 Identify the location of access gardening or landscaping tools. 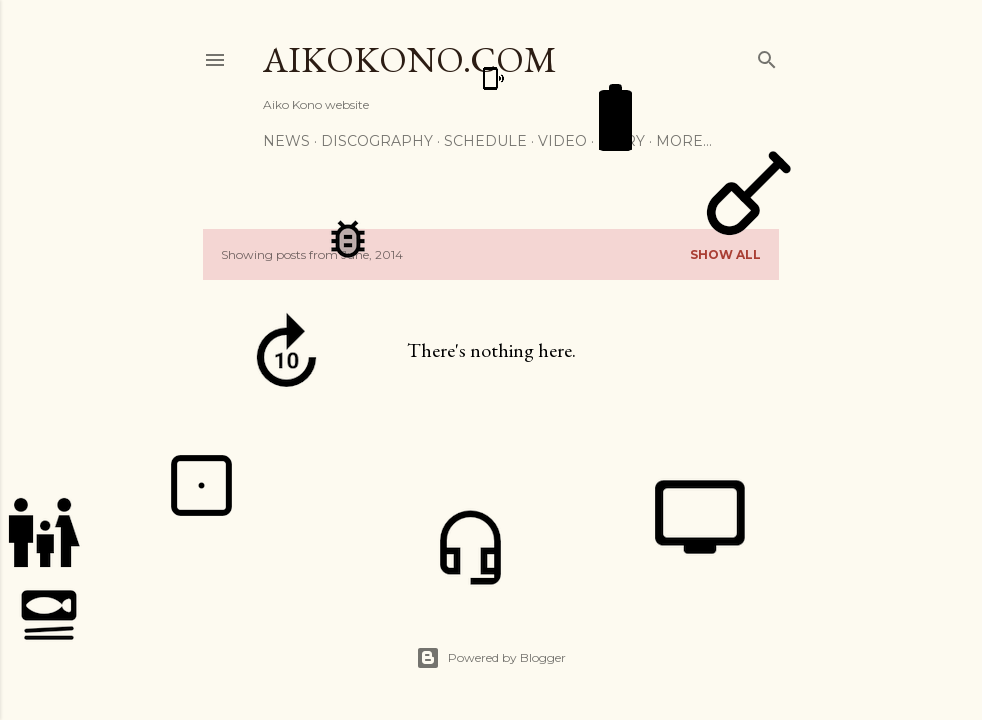
(751, 191).